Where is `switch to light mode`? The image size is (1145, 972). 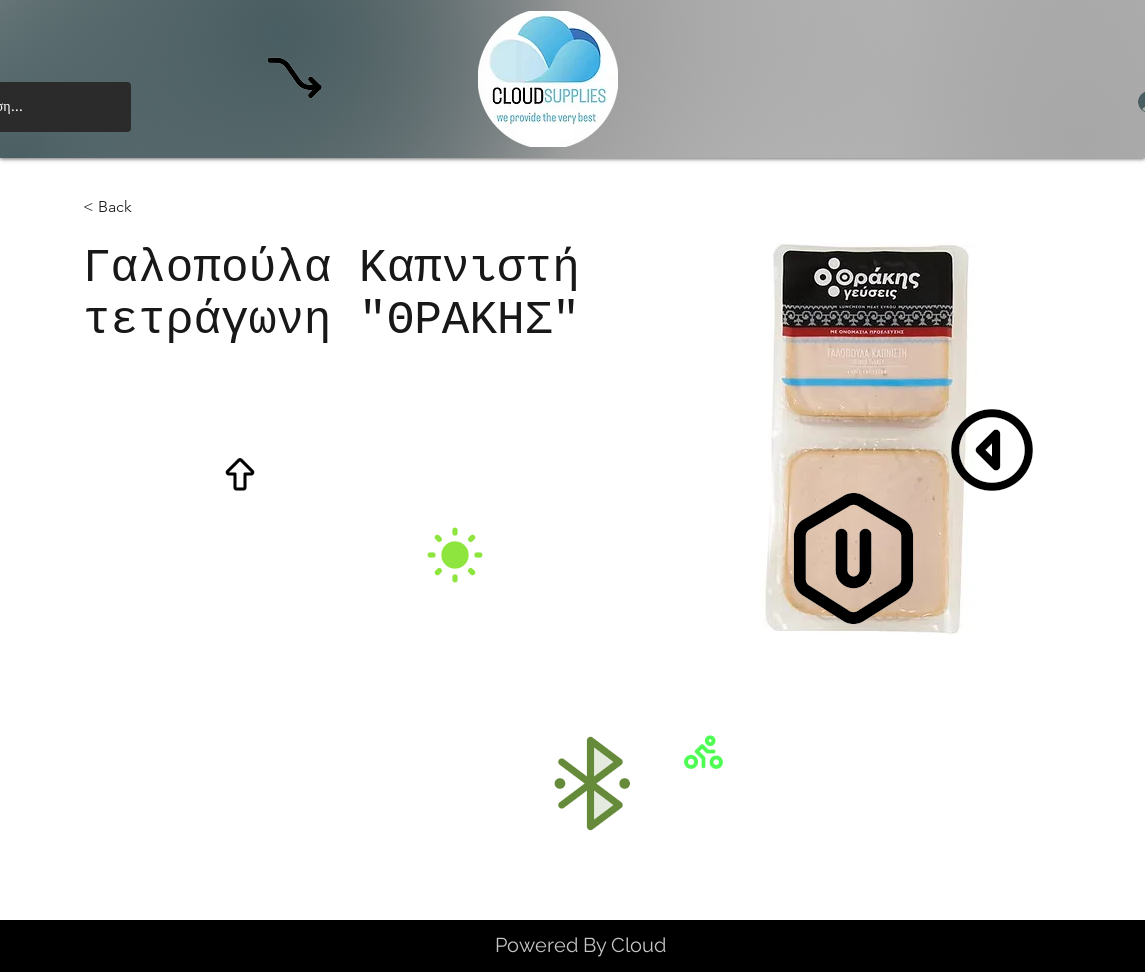
switch to light mode is located at coordinates (455, 555).